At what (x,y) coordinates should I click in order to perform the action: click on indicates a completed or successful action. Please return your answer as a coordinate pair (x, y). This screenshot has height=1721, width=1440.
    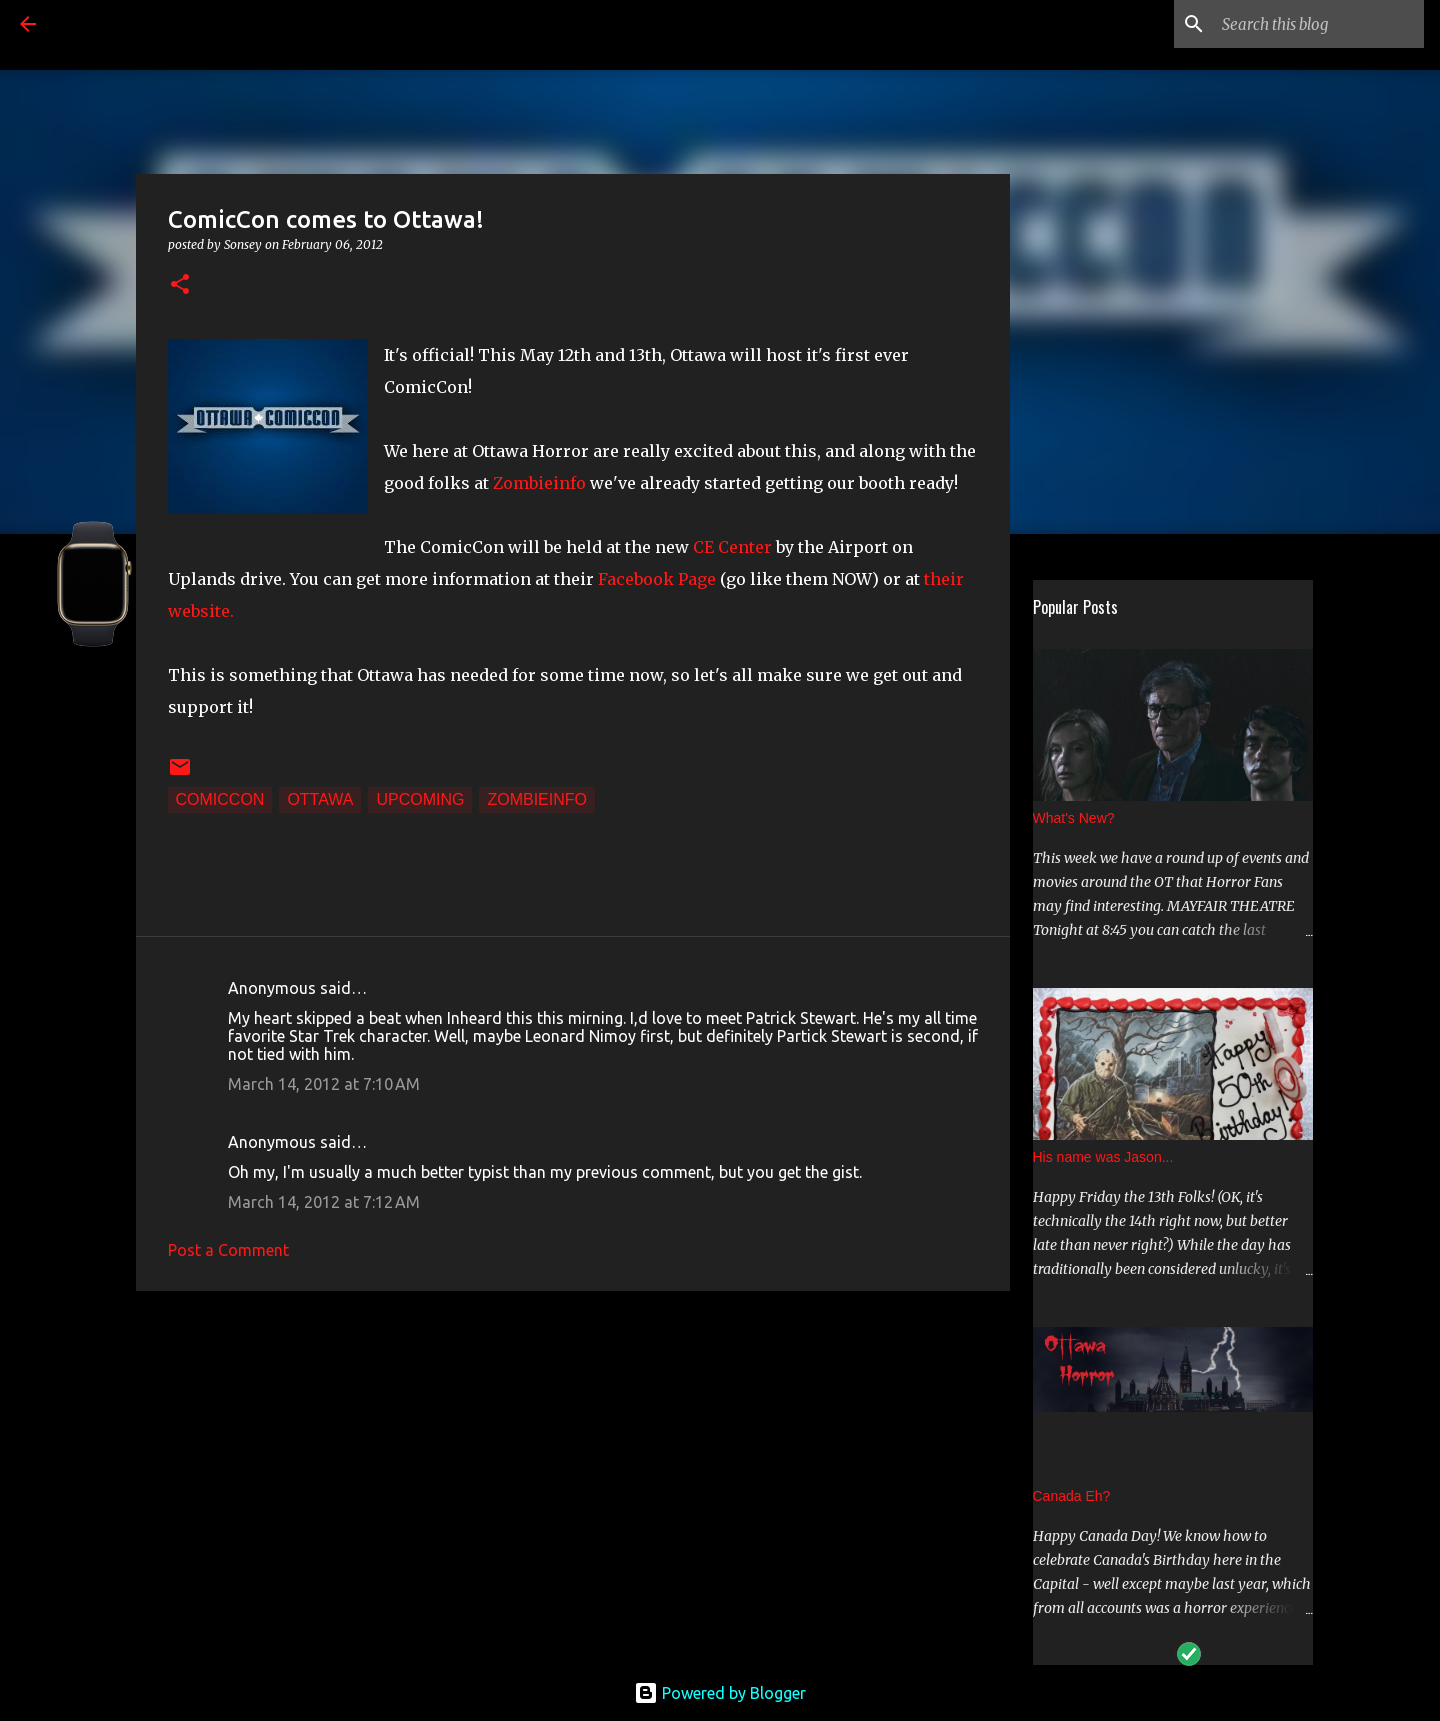
    Looking at the image, I should click on (1189, 1654).